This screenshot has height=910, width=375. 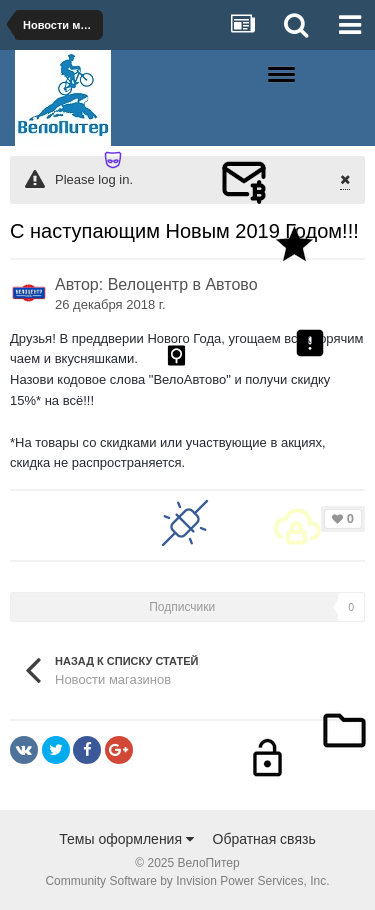 What do you see at coordinates (176, 355) in the screenshot?
I see `select neuter or non-binary gender option` at bounding box center [176, 355].